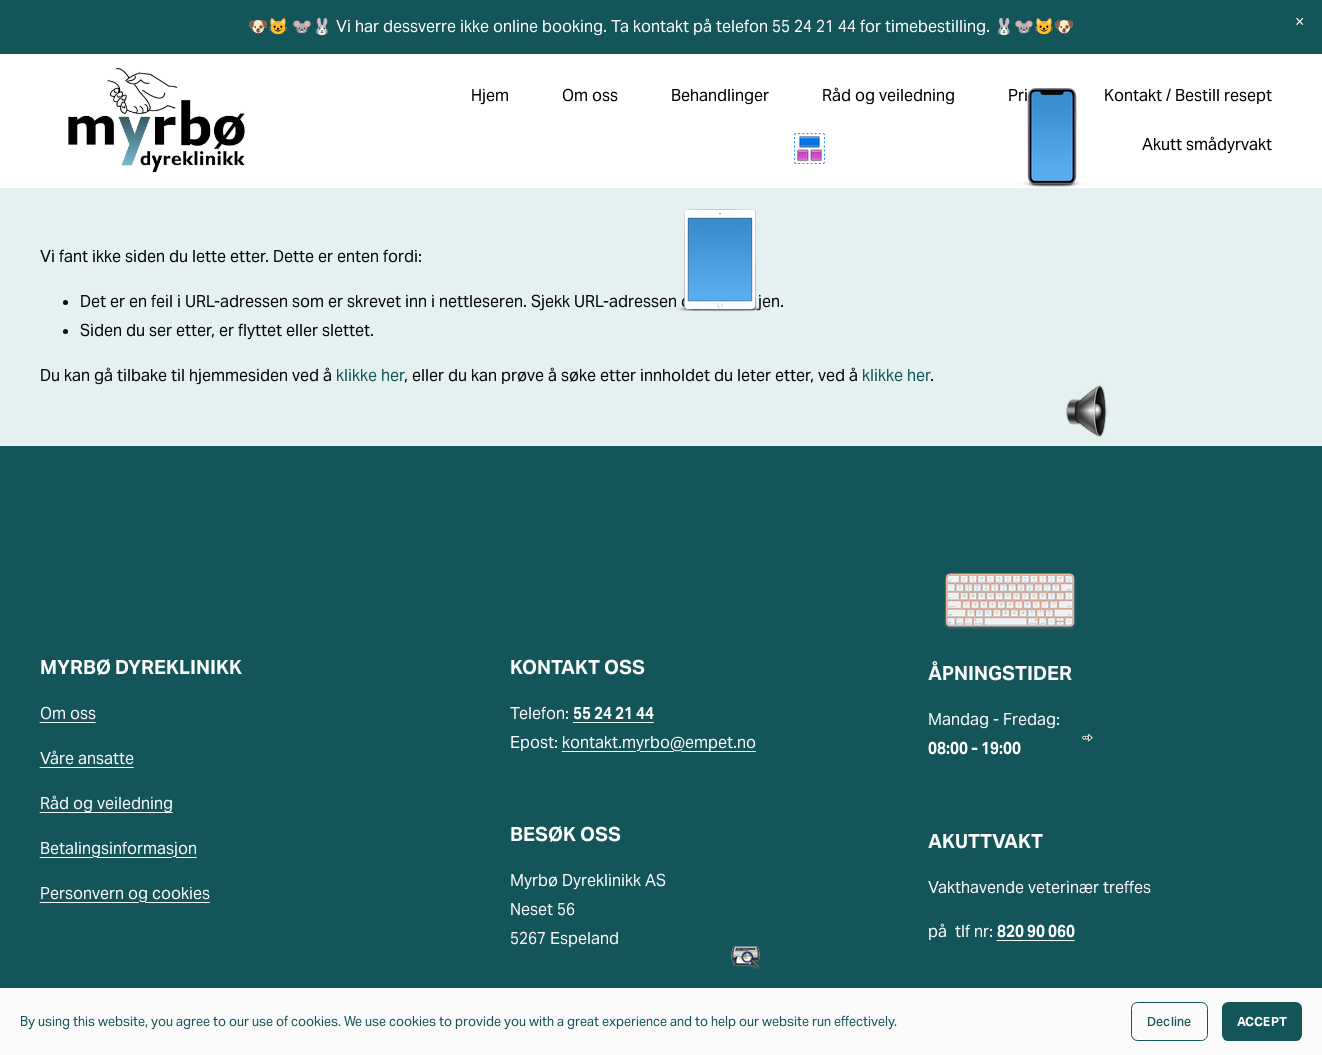 The width and height of the screenshot is (1322, 1055). What do you see at coordinates (745, 955) in the screenshot?
I see `preview document before printing` at bounding box center [745, 955].